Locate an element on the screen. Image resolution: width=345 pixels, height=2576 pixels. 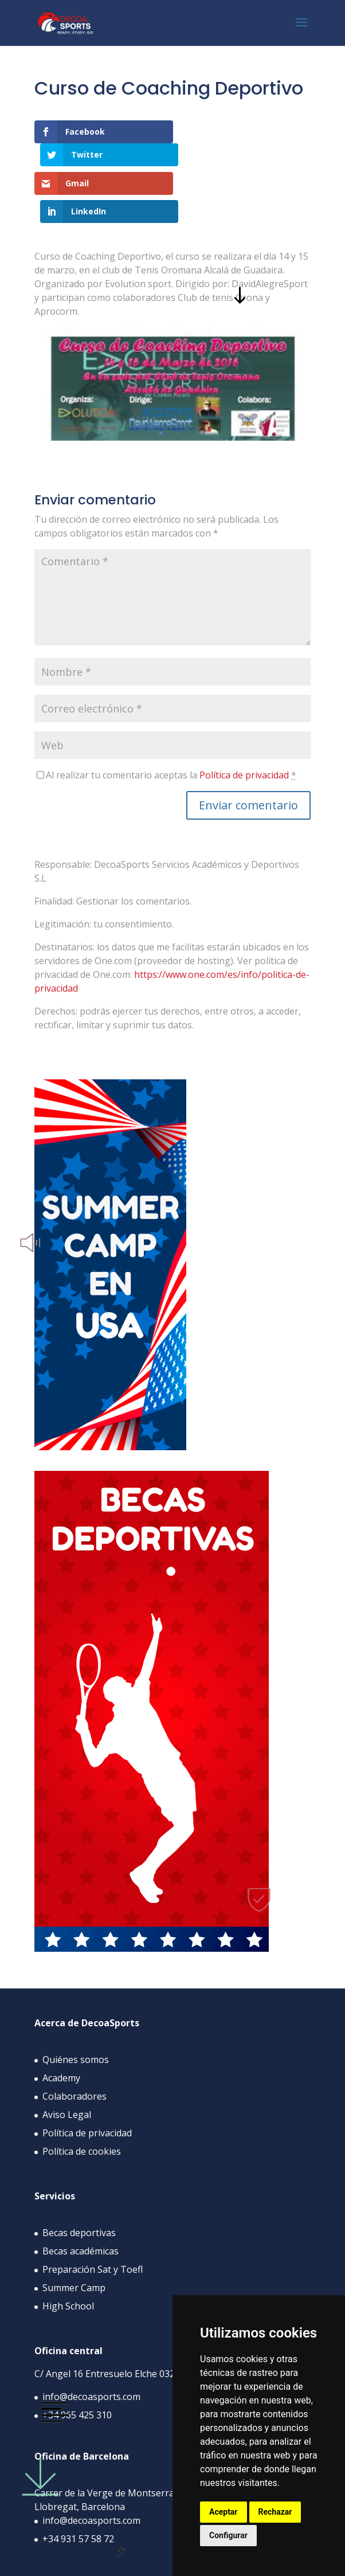
download a file or document is located at coordinates (40, 2477).